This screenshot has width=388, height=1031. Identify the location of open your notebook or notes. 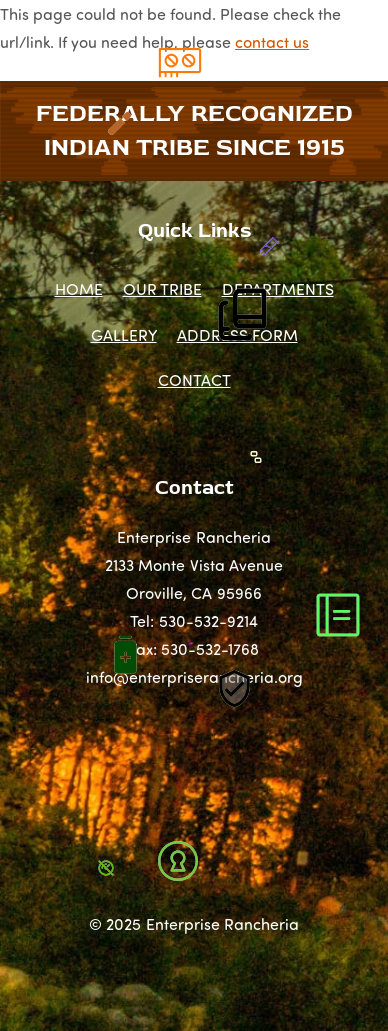
(338, 615).